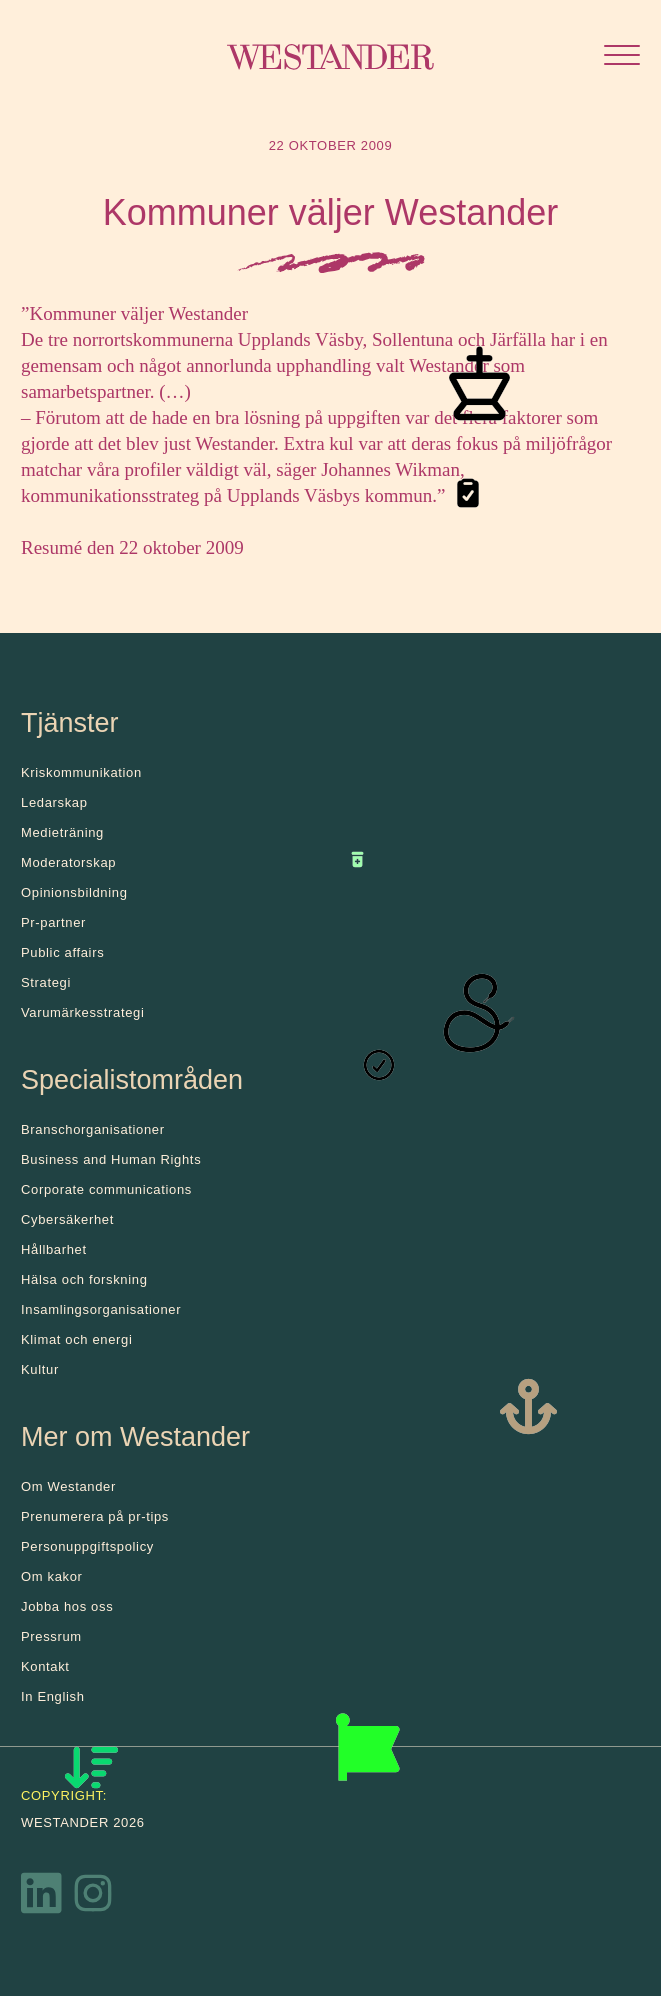 The height and width of the screenshot is (1996, 661). I want to click on font awesome brand logo, so click(368, 1747).